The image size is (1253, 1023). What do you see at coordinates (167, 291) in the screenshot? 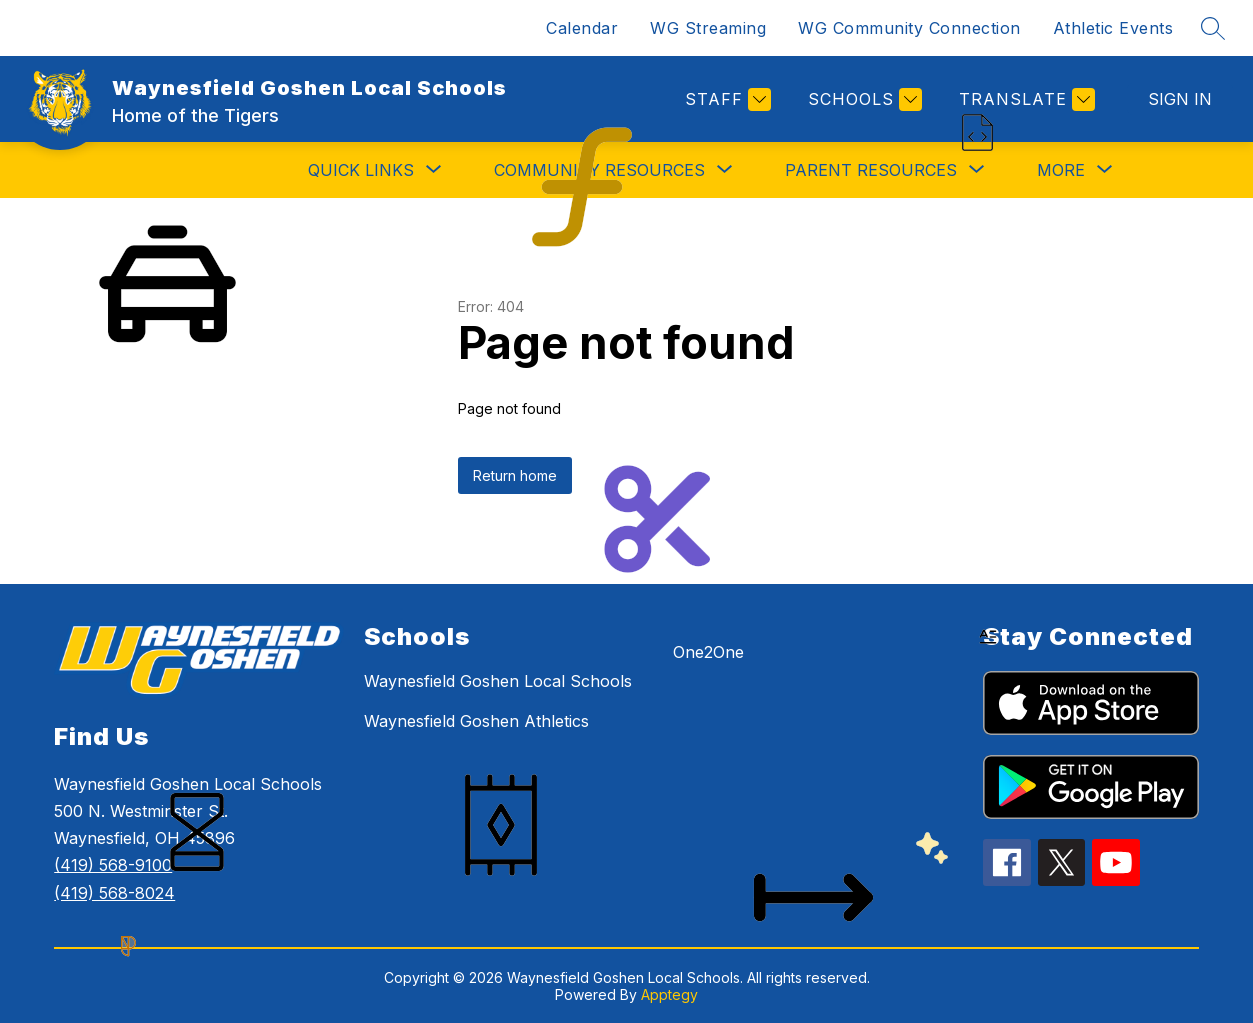
I see `report an emergency or contact police` at bounding box center [167, 291].